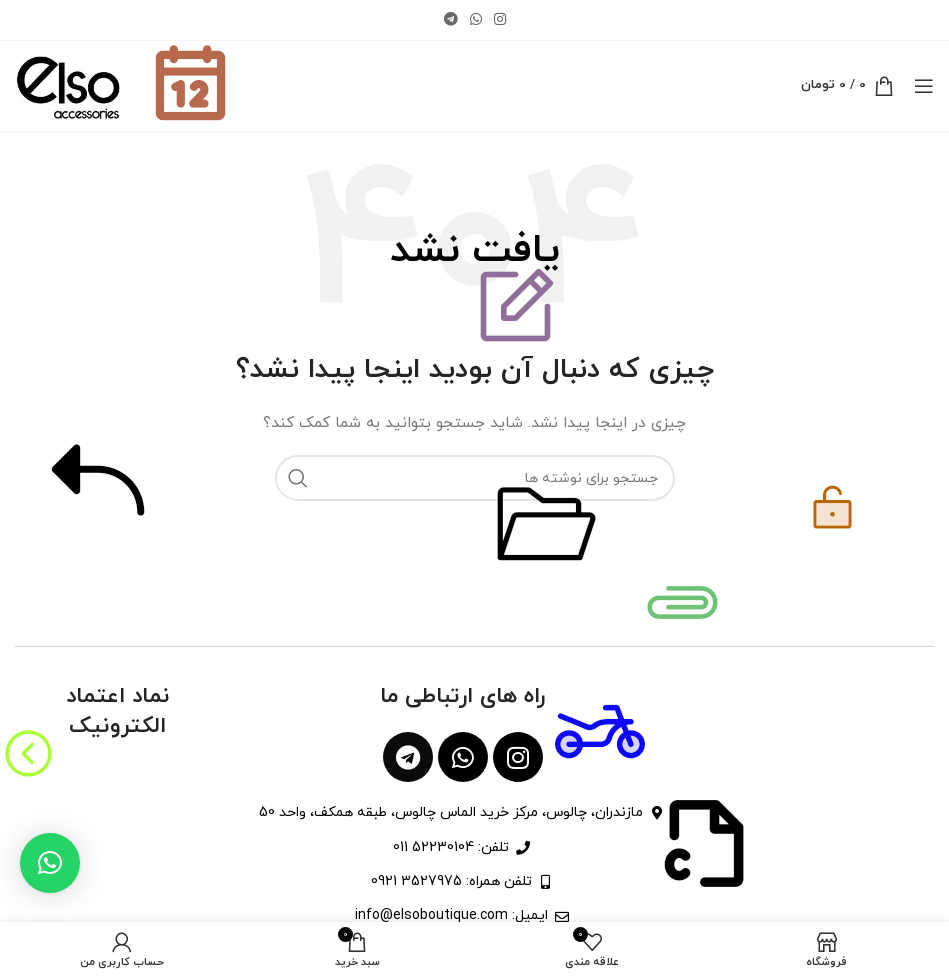 The image size is (949, 977). What do you see at coordinates (98, 480) in the screenshot?
I see `reply to a message` at bounding box center [98, 480].